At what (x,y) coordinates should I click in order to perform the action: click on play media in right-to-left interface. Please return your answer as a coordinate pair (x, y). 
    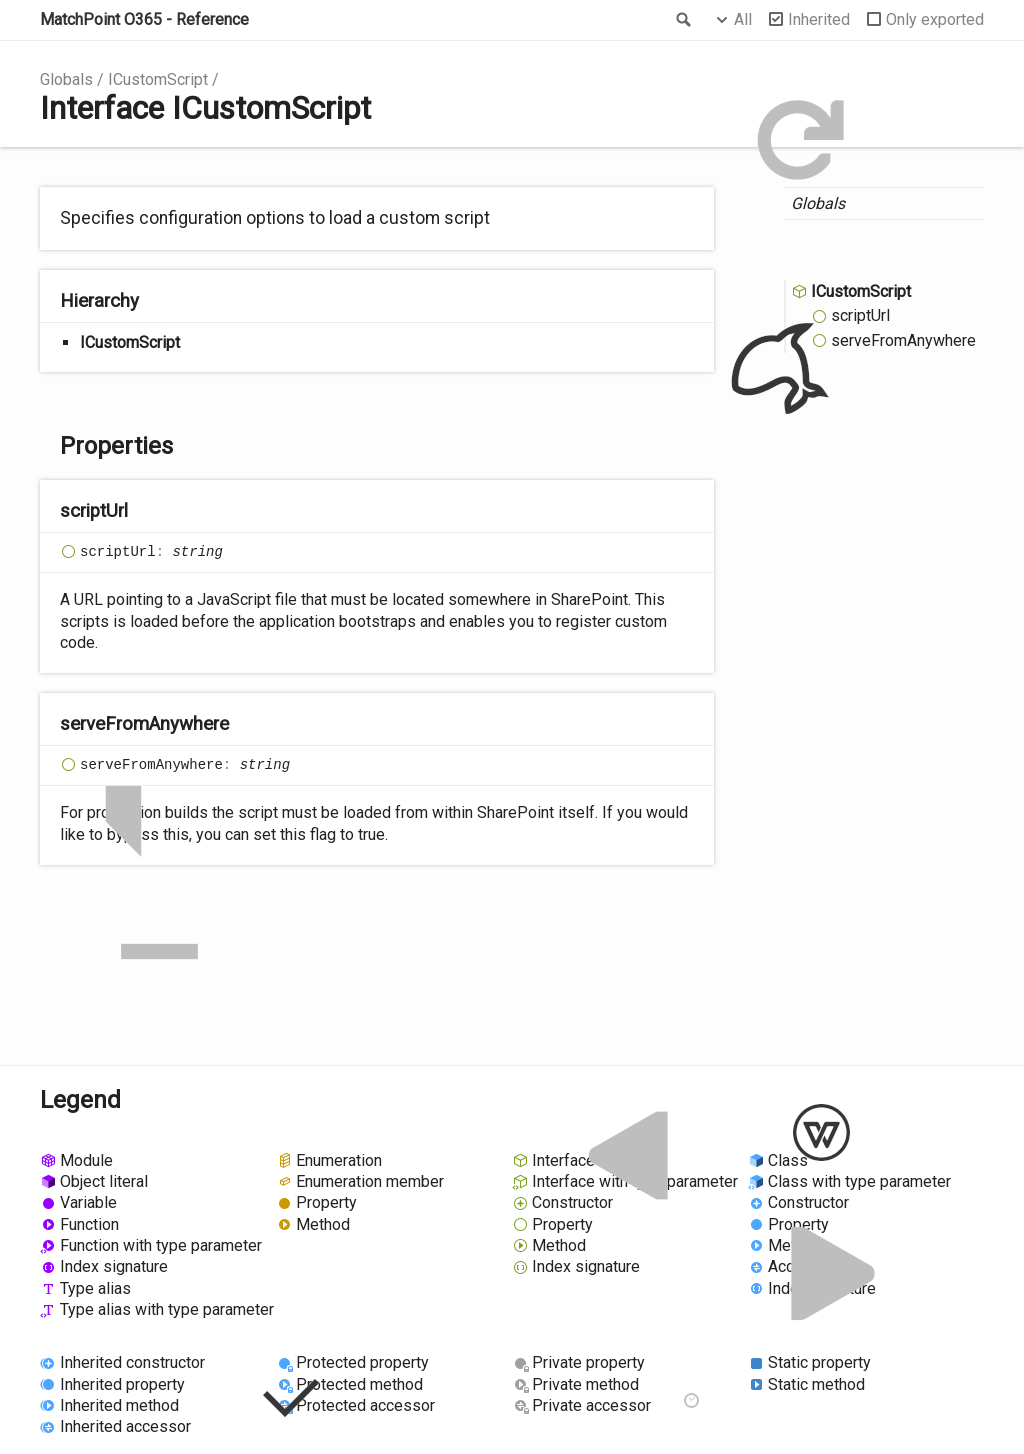
    Looking at the image, I should click on (632, 1155).